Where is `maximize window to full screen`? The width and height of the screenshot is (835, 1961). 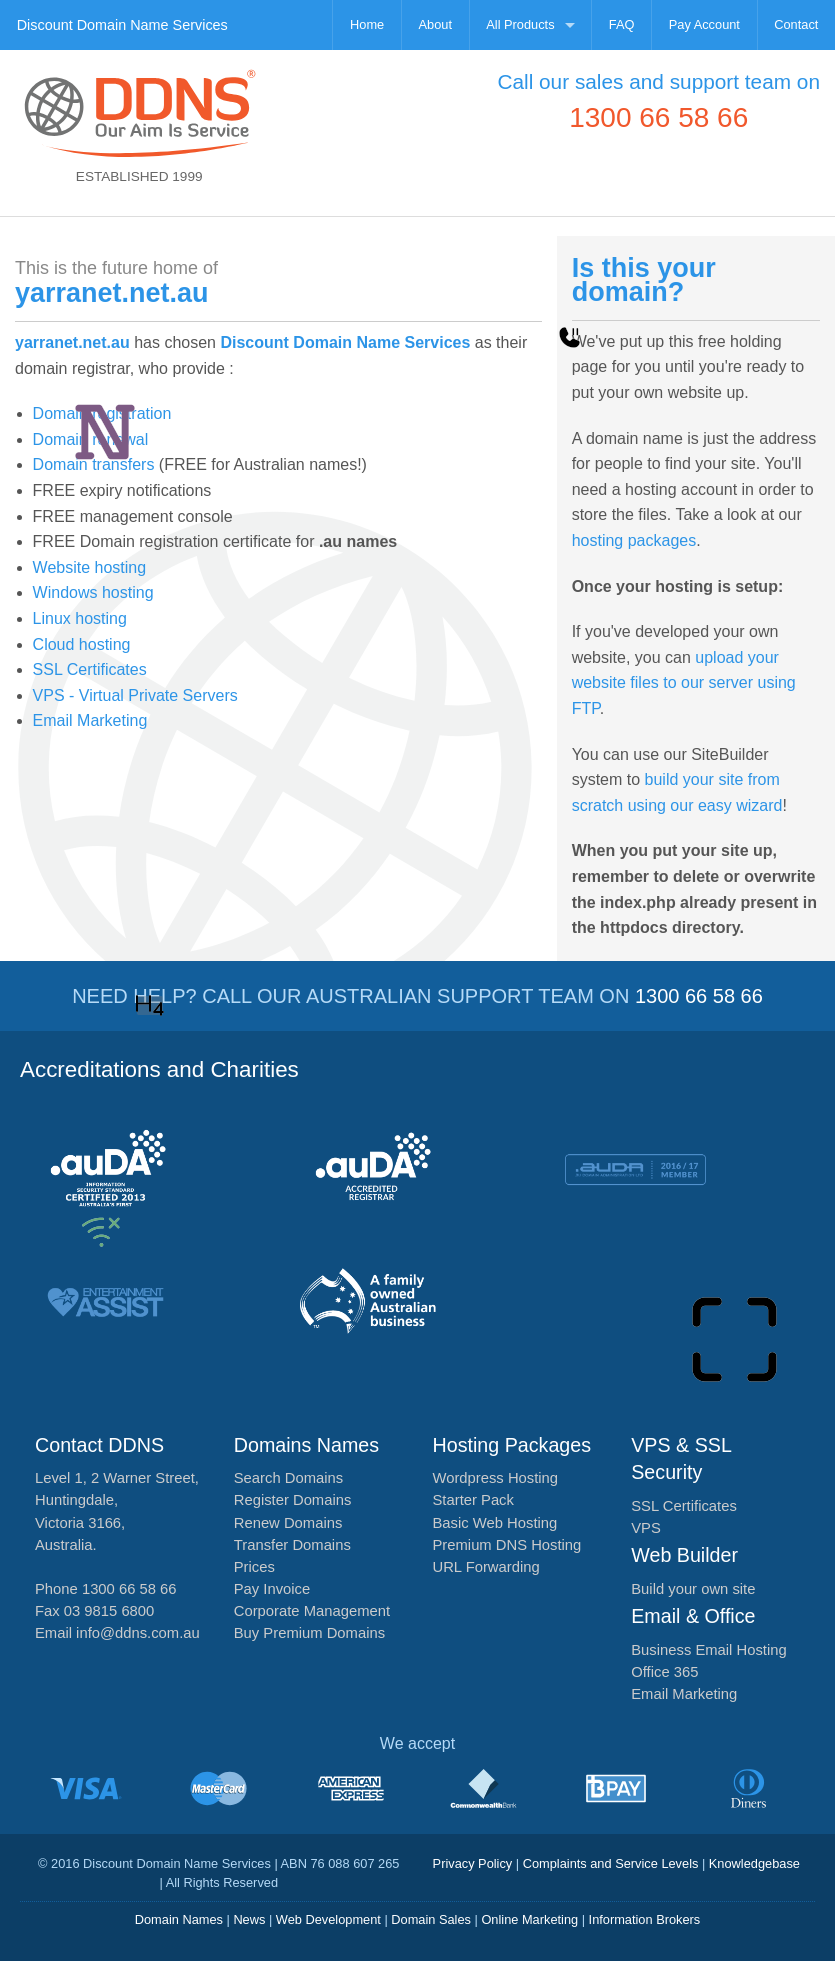
maximize window to full screen is located at coordinates (734, 1339).